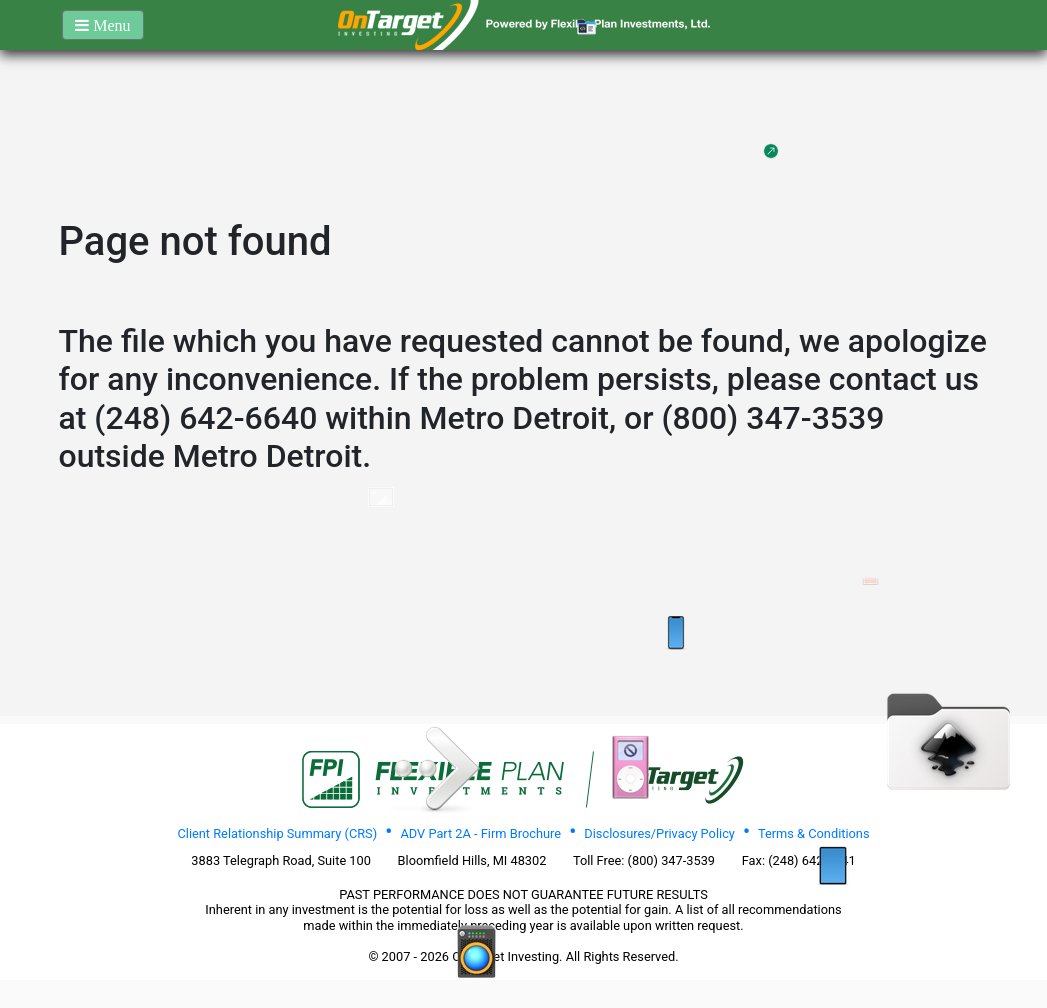 The width and height of the screenshot is (1047, 1008). Describe the element at coordinates (833, 866) in the screenshot. I see `iPad Air device icon` at that location.